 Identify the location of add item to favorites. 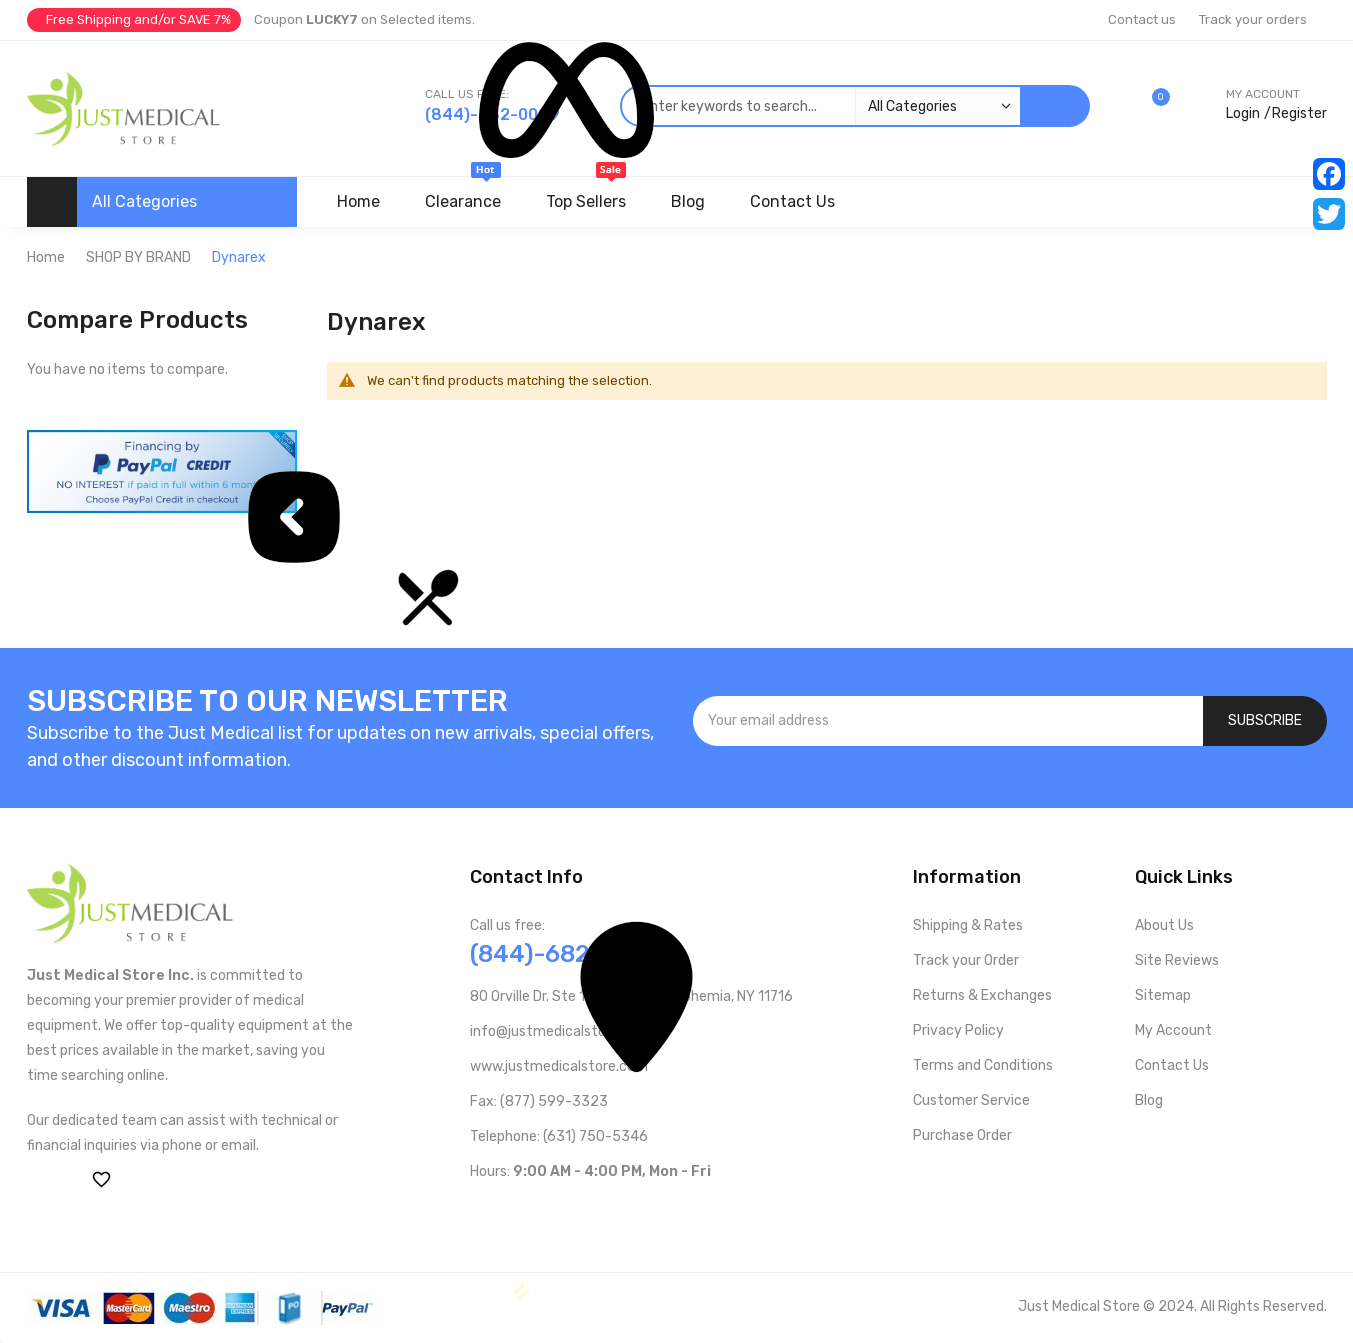
(101, 1179).